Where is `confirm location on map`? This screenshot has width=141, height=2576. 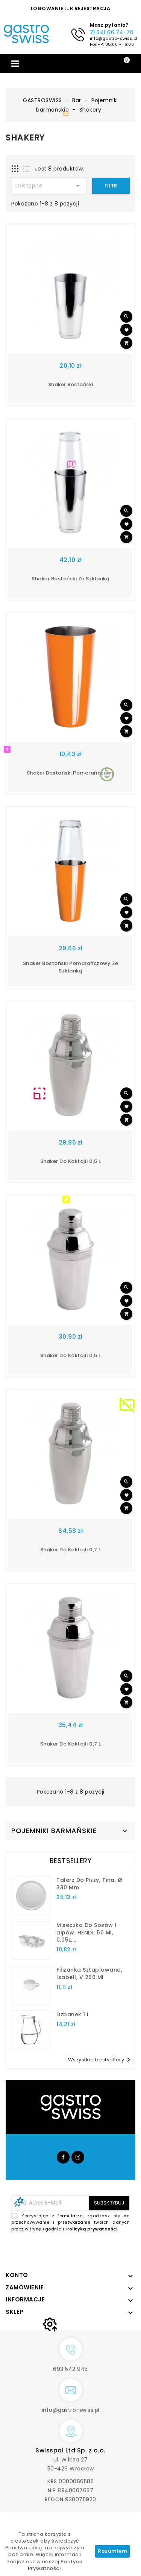 confirm location on map is located at coordinates (71, 464).